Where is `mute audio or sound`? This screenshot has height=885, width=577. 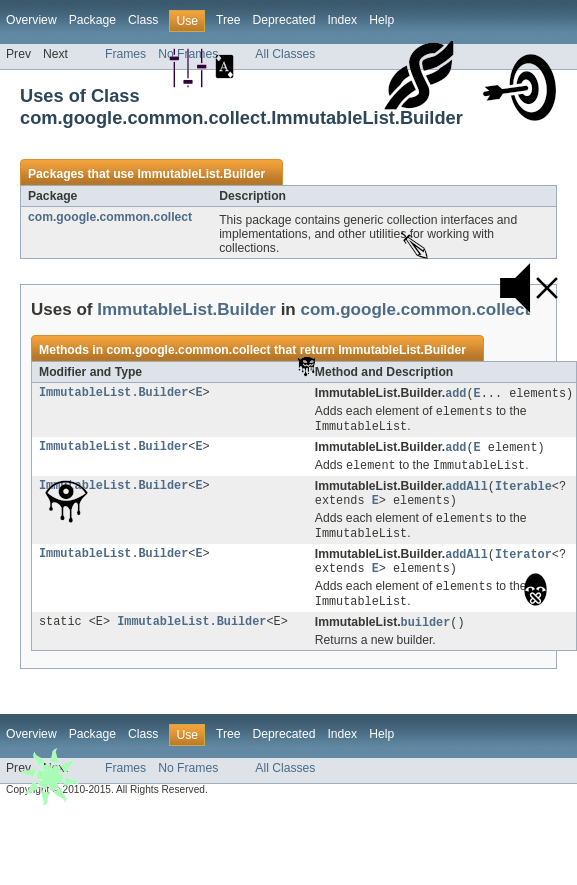 mute audio or sound is located at coordinates (527, 288).